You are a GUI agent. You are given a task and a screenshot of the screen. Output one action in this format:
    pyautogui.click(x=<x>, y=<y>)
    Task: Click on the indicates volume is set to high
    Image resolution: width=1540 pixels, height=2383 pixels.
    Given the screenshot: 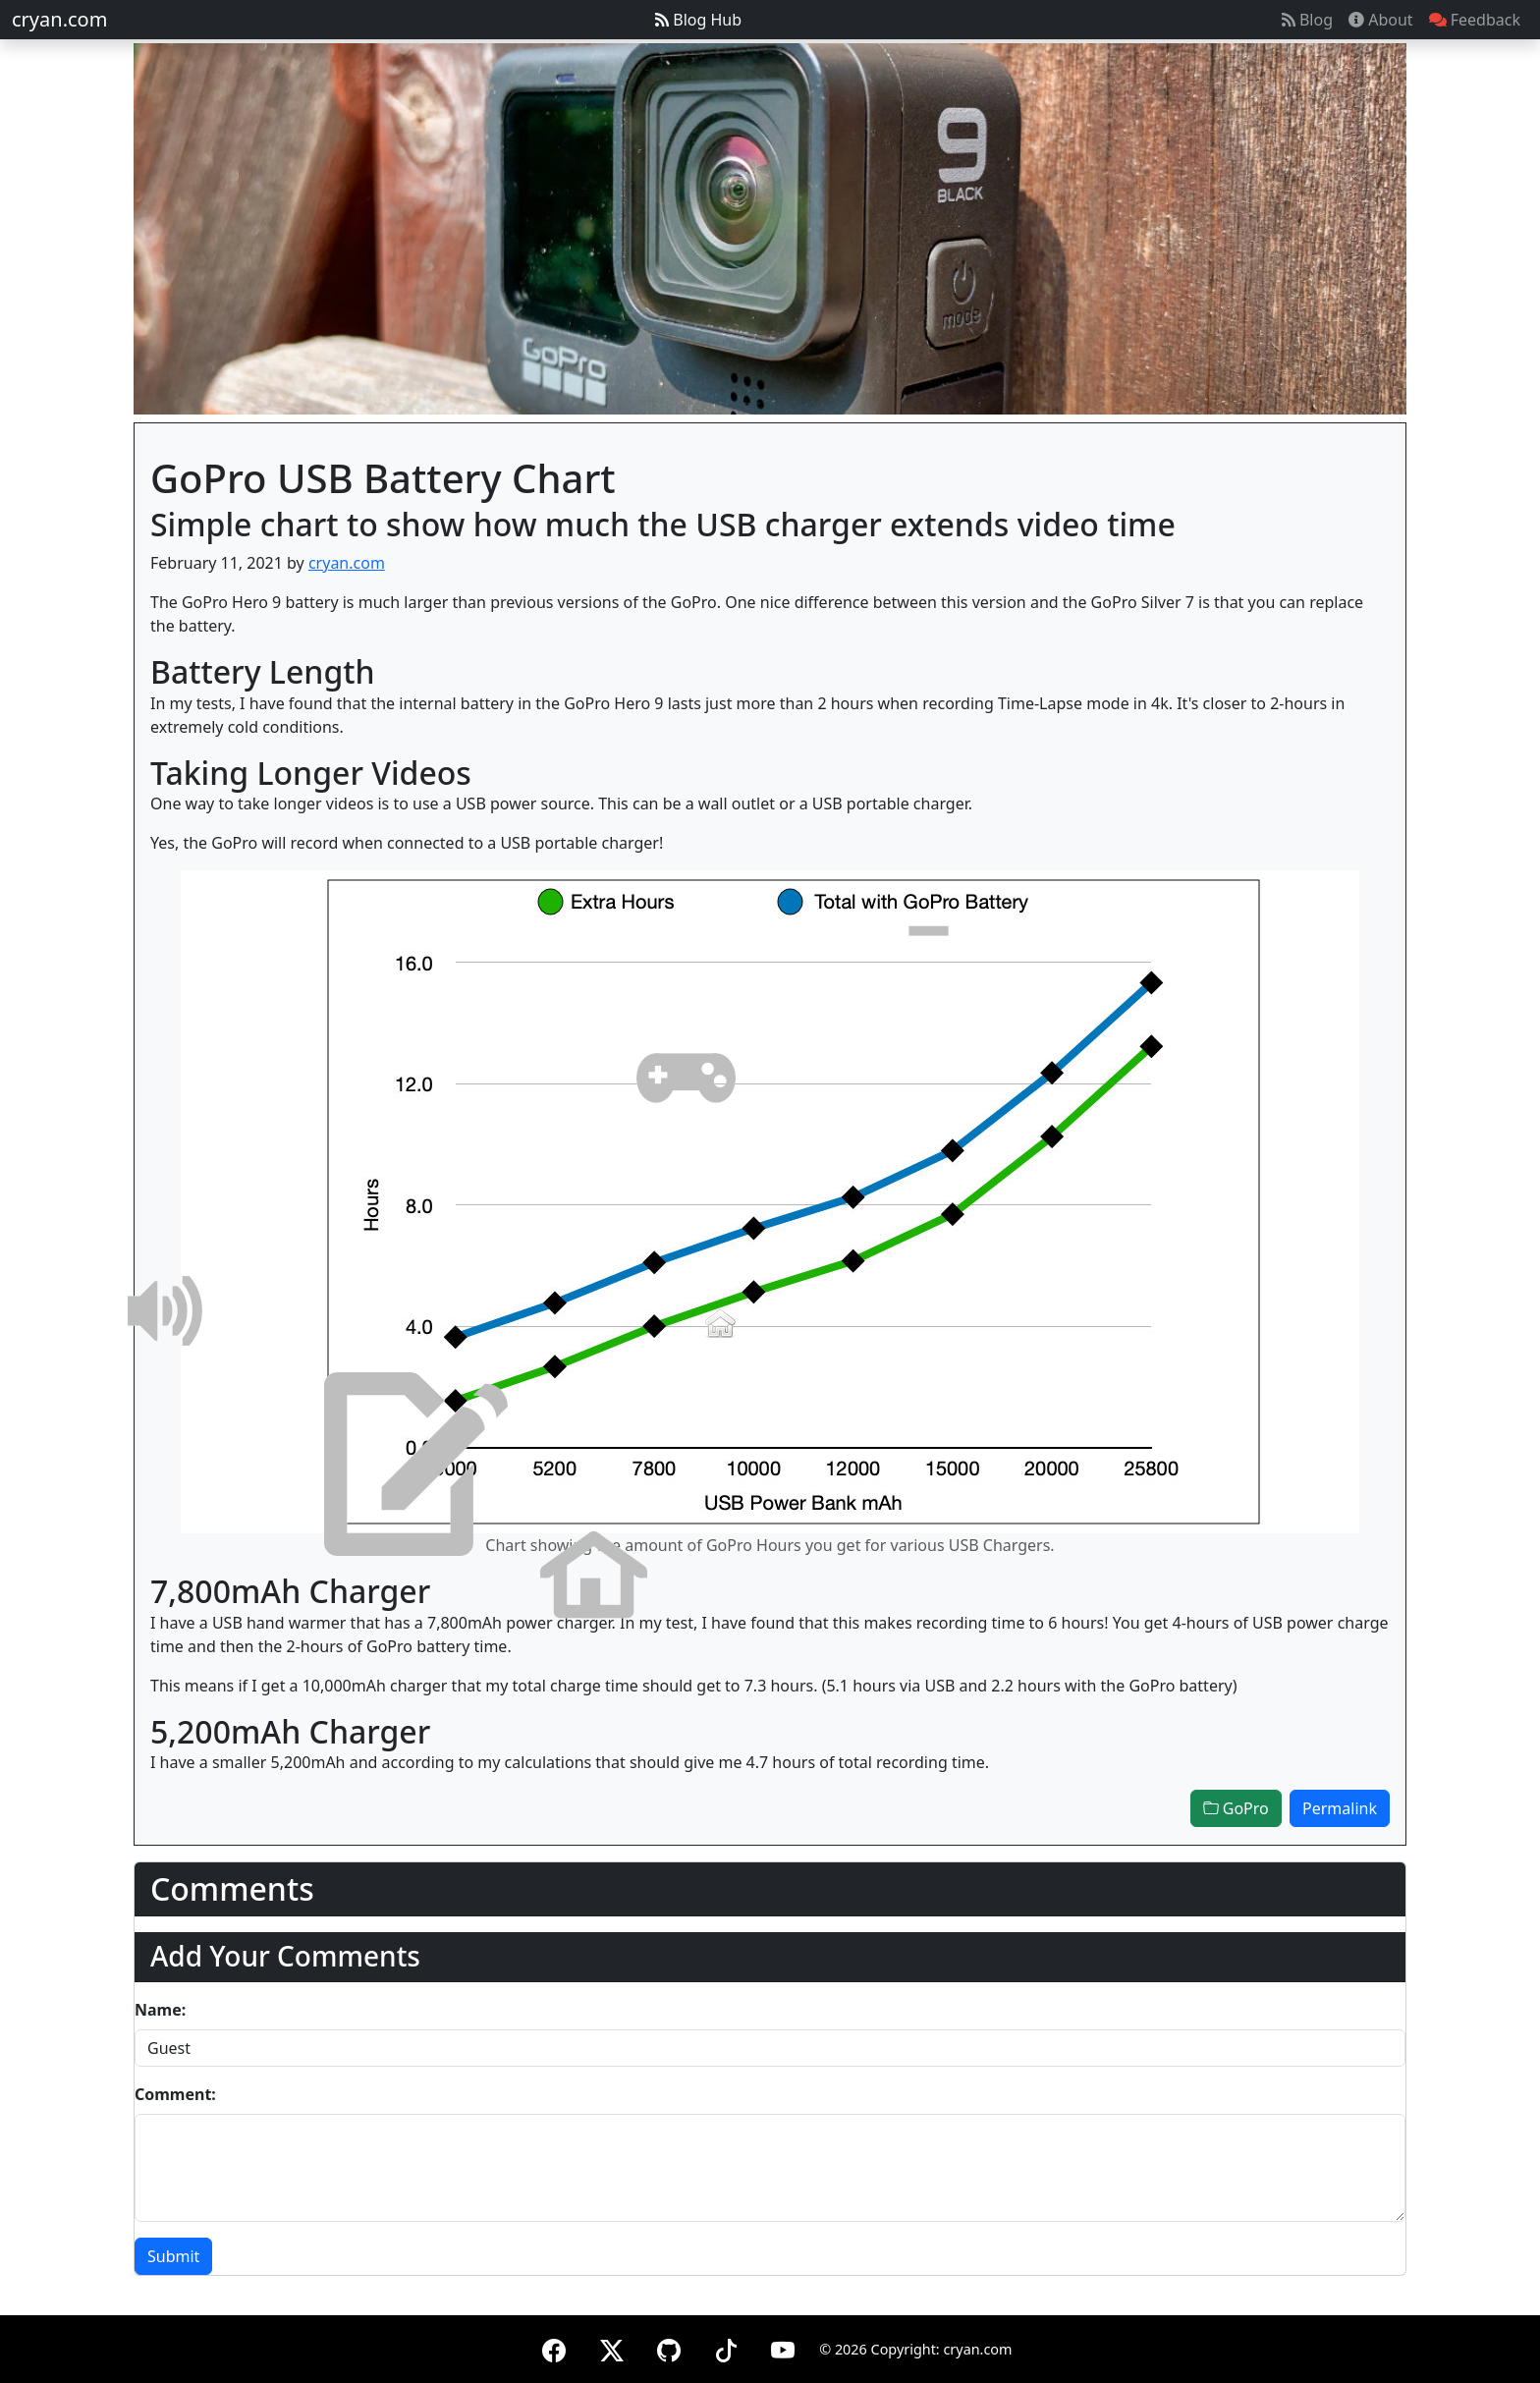 What is the action you would take?
    pyautogui.click(x=167, y=1310)
    